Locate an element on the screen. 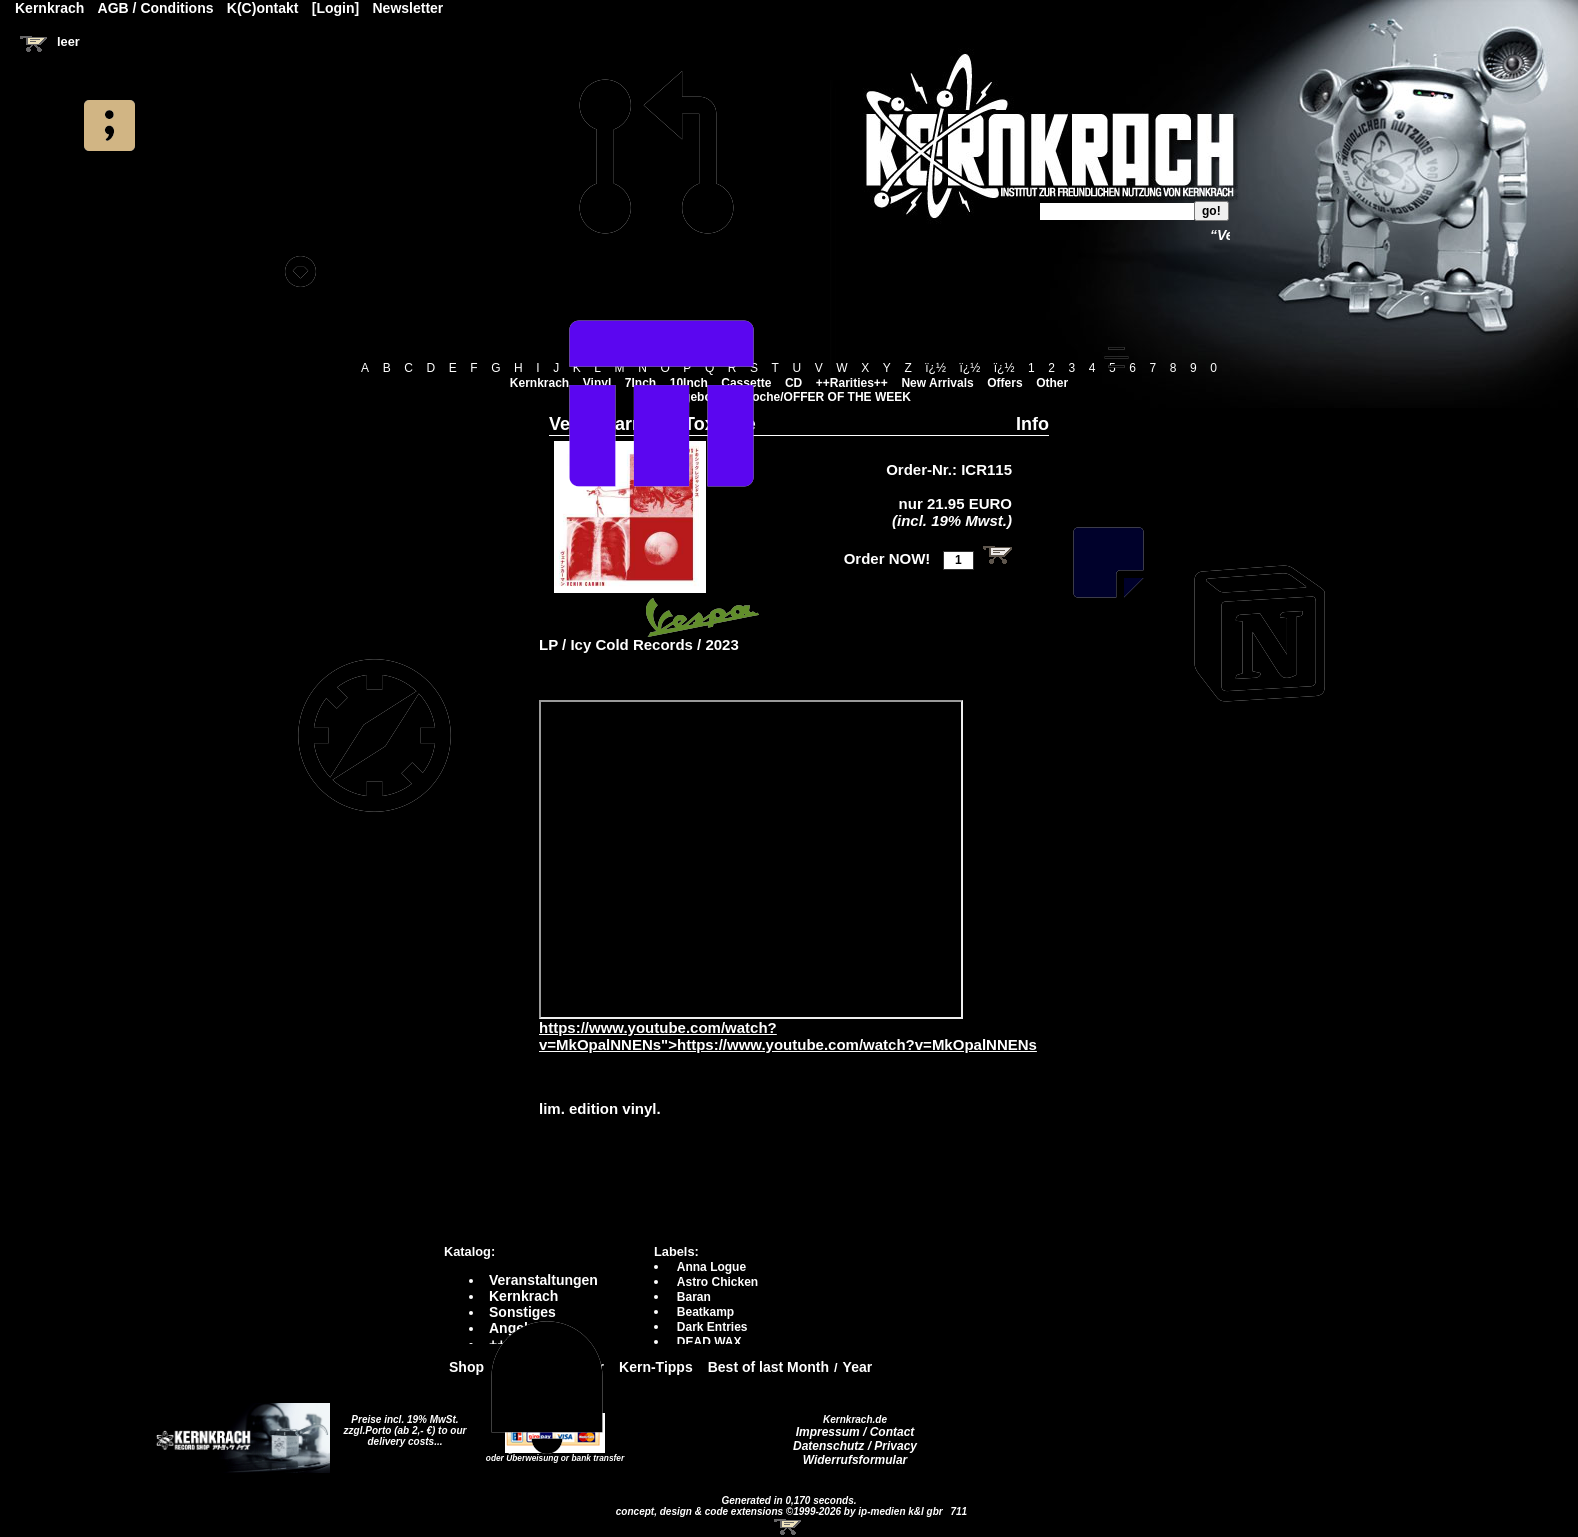 The image size is (1578, 1537). view notifications is located at coordinates (547, 1383).